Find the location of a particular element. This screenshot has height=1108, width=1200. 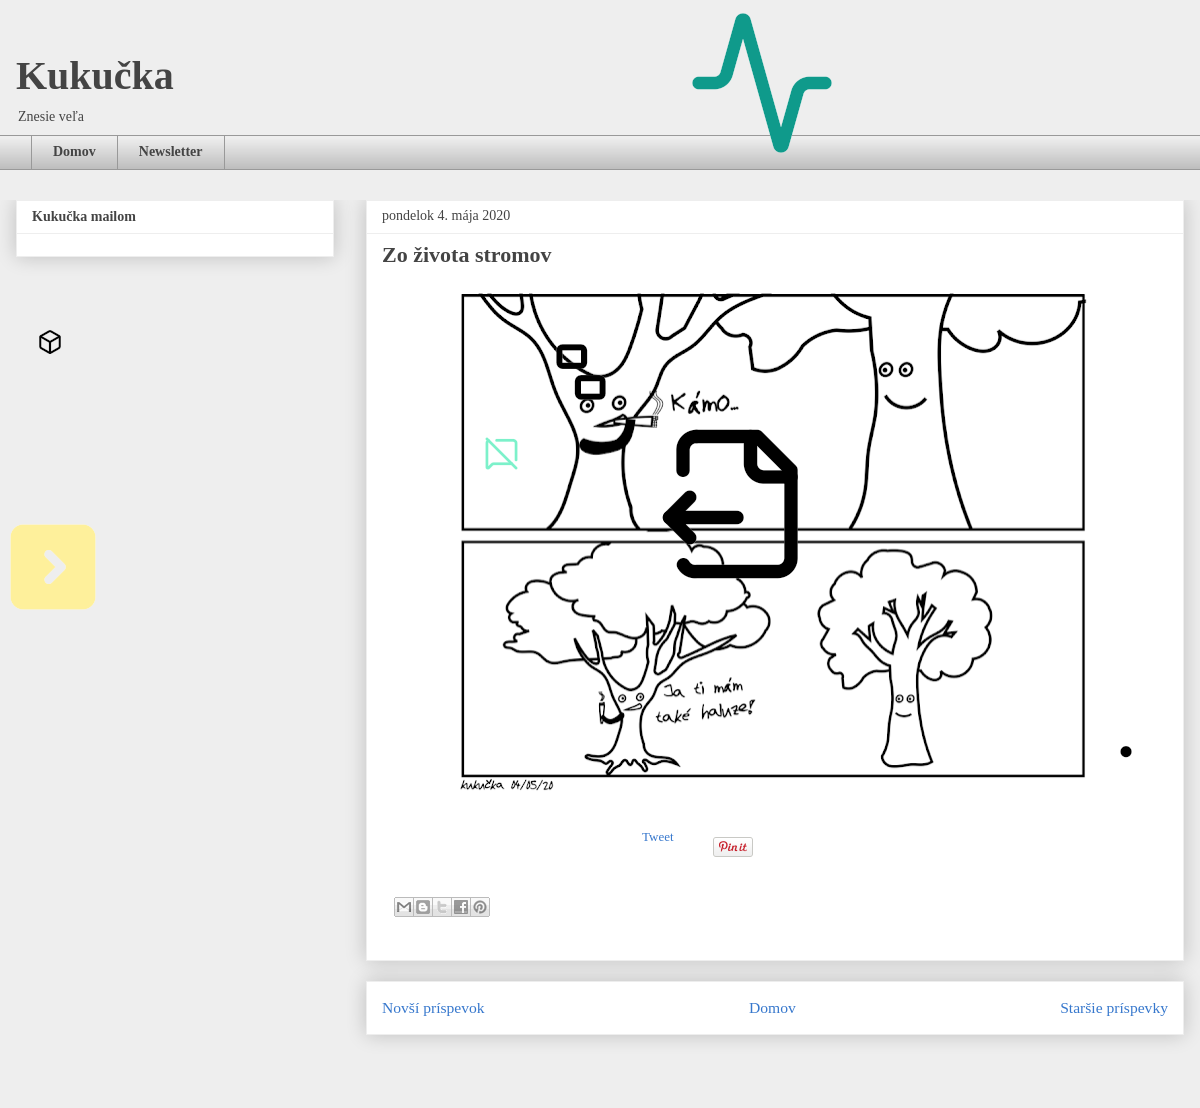

ungroup selected objects is located at coordinates (581, 372).